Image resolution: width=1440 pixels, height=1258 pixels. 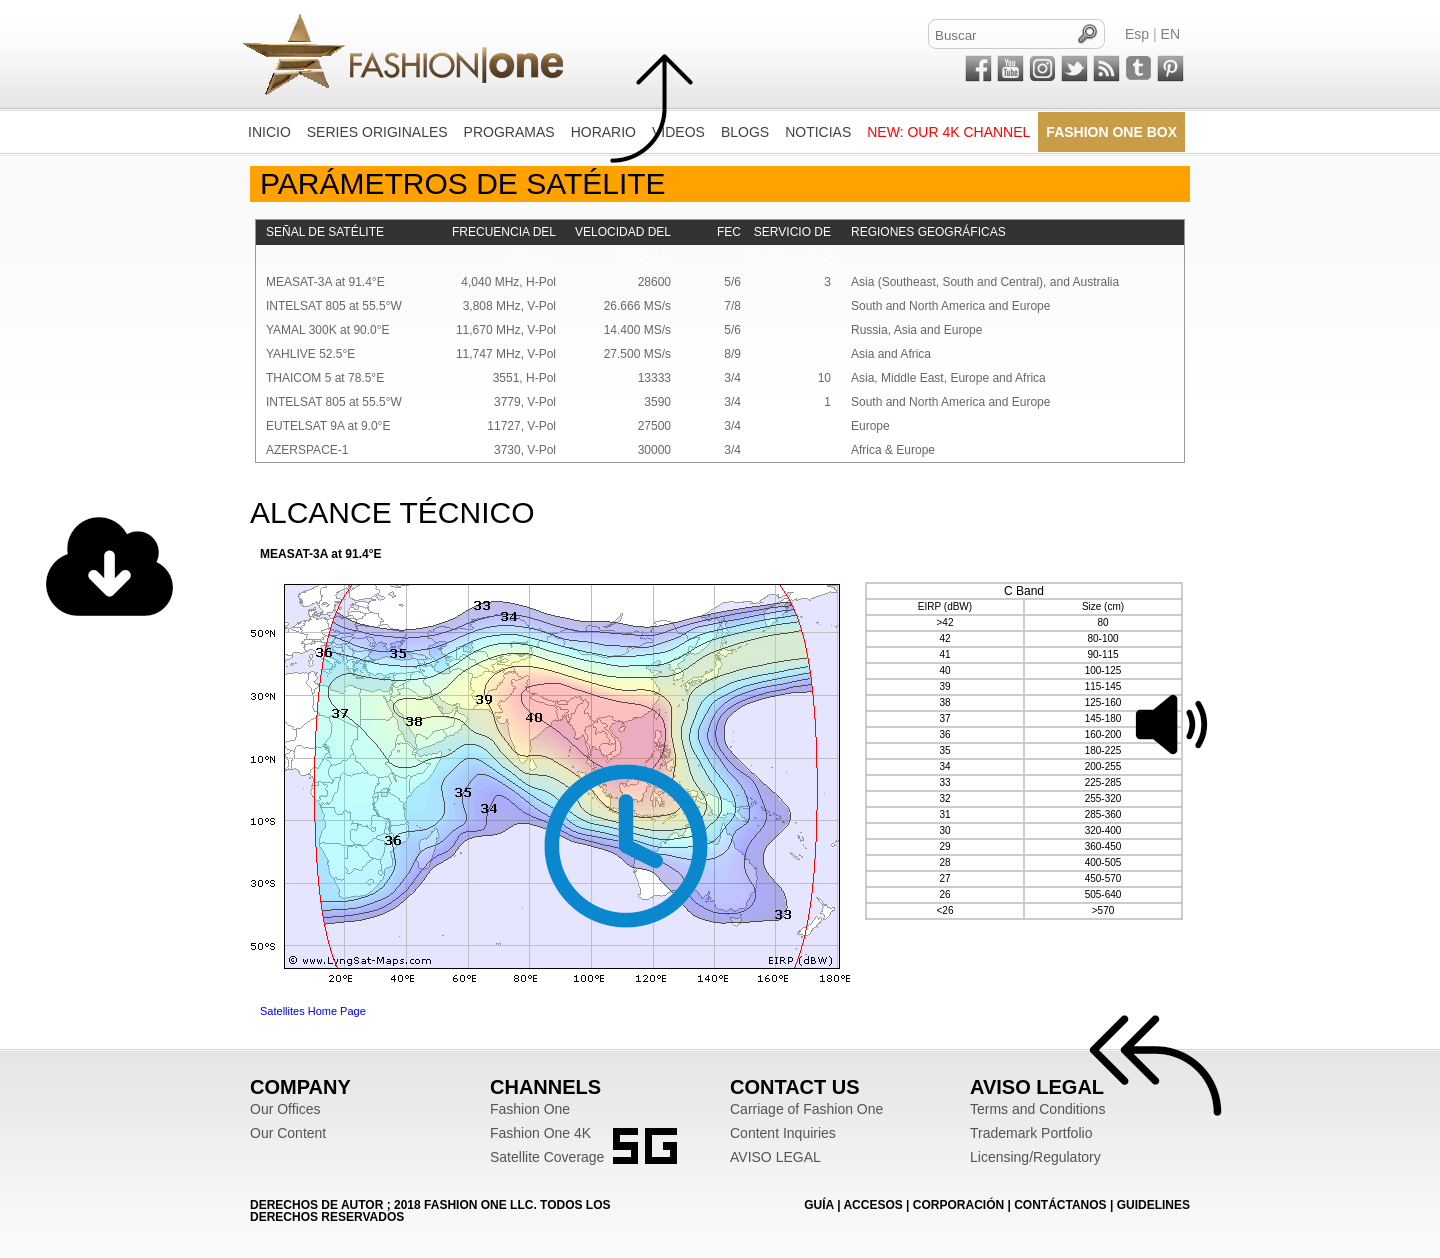 I want to click on reply all to a message or email, so click(x=1155, y=1065).